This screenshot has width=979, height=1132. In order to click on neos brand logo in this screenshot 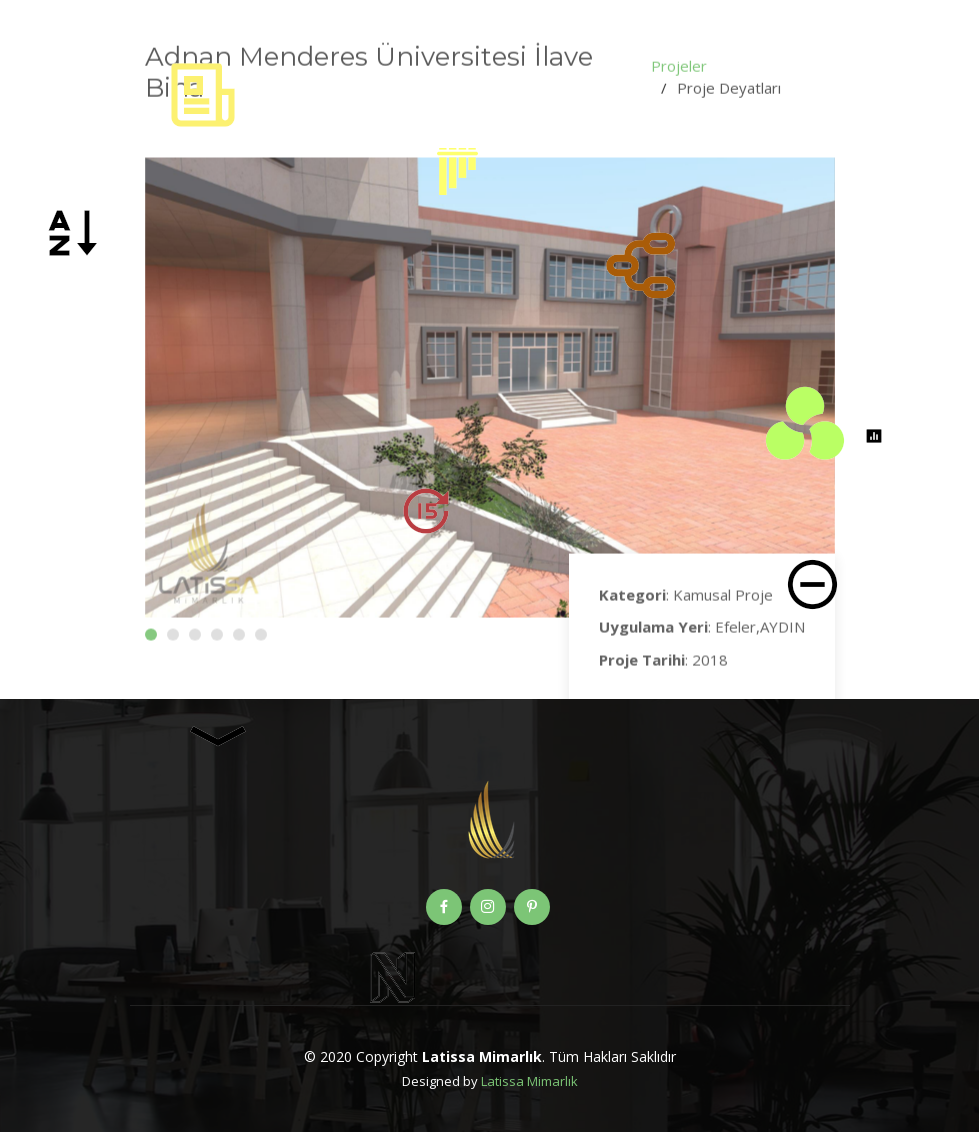, I will do `click(392, 977)`.